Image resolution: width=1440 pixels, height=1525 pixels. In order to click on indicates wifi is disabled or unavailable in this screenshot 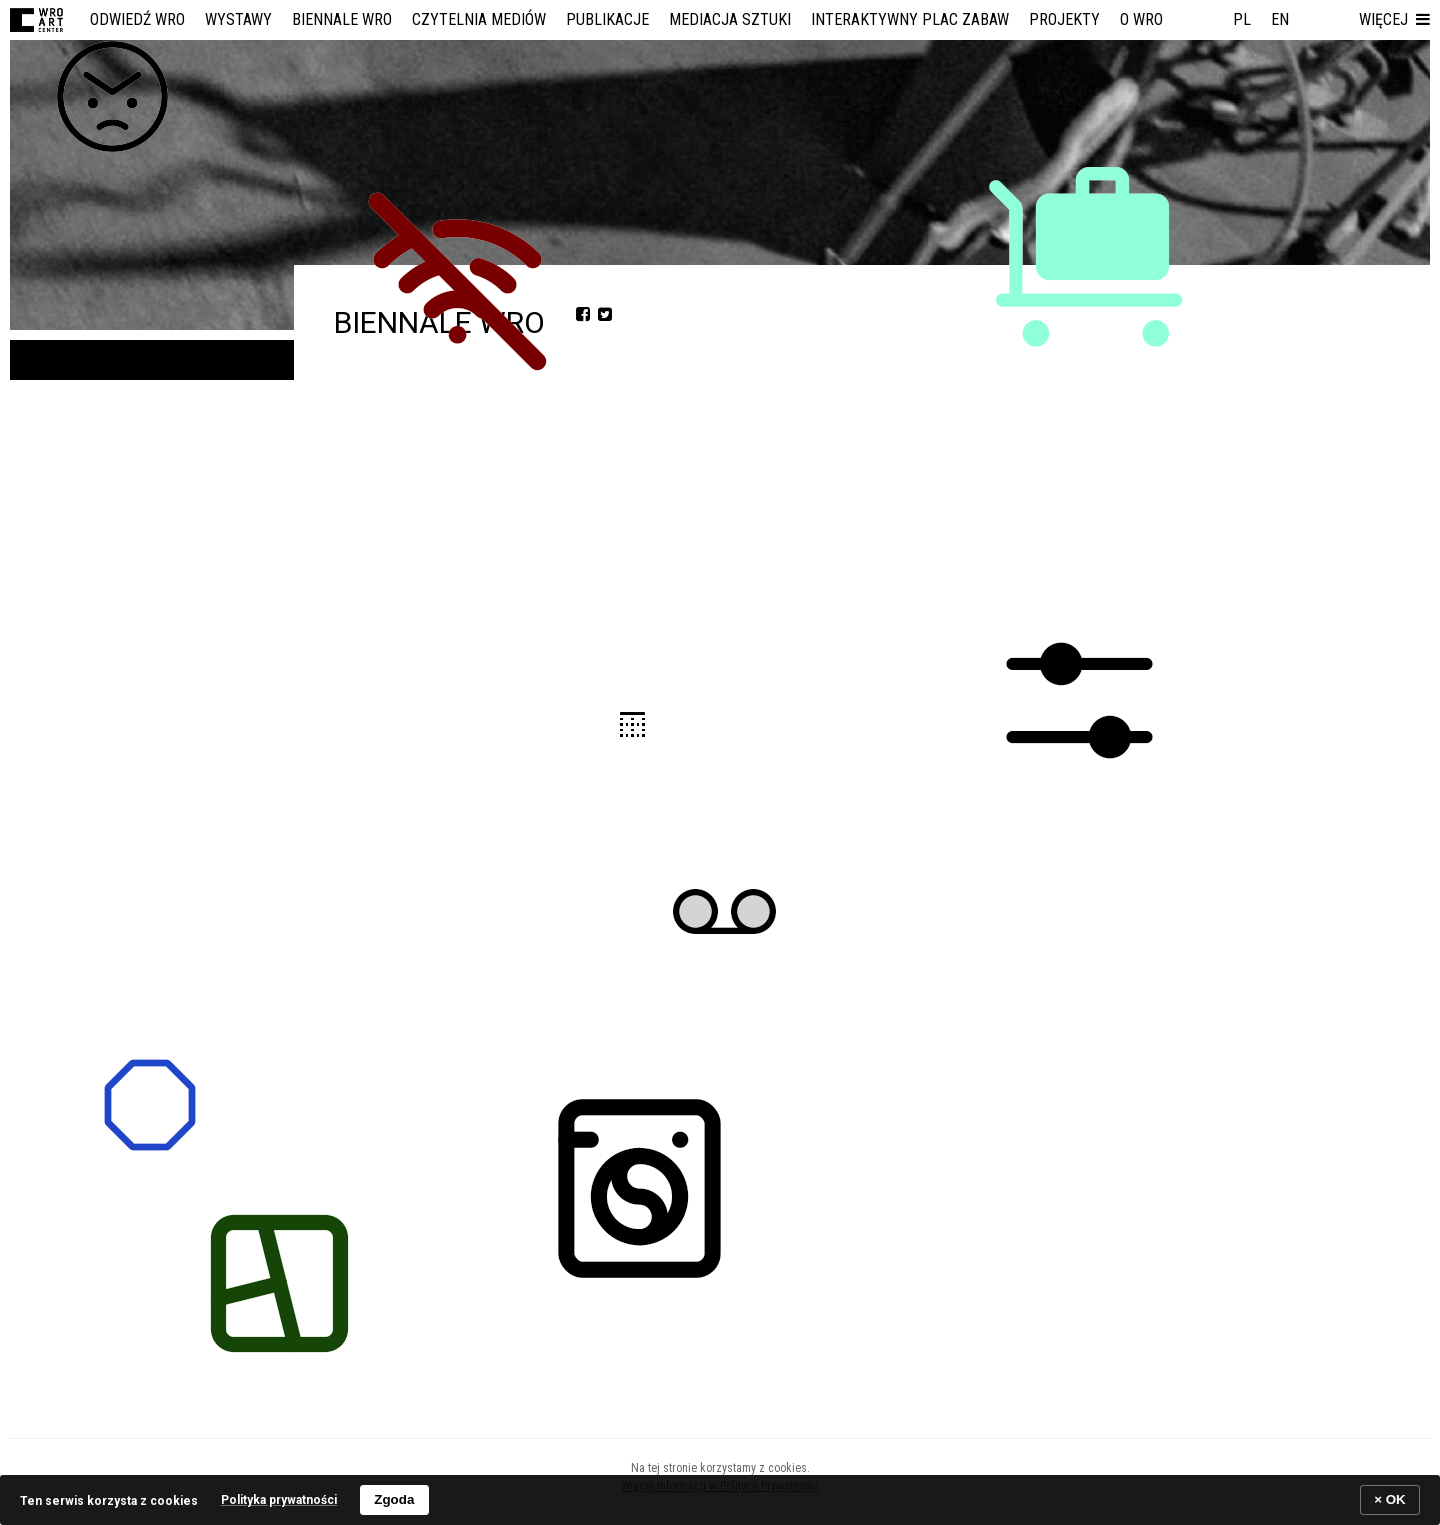, I will do `click(457, 281)`.